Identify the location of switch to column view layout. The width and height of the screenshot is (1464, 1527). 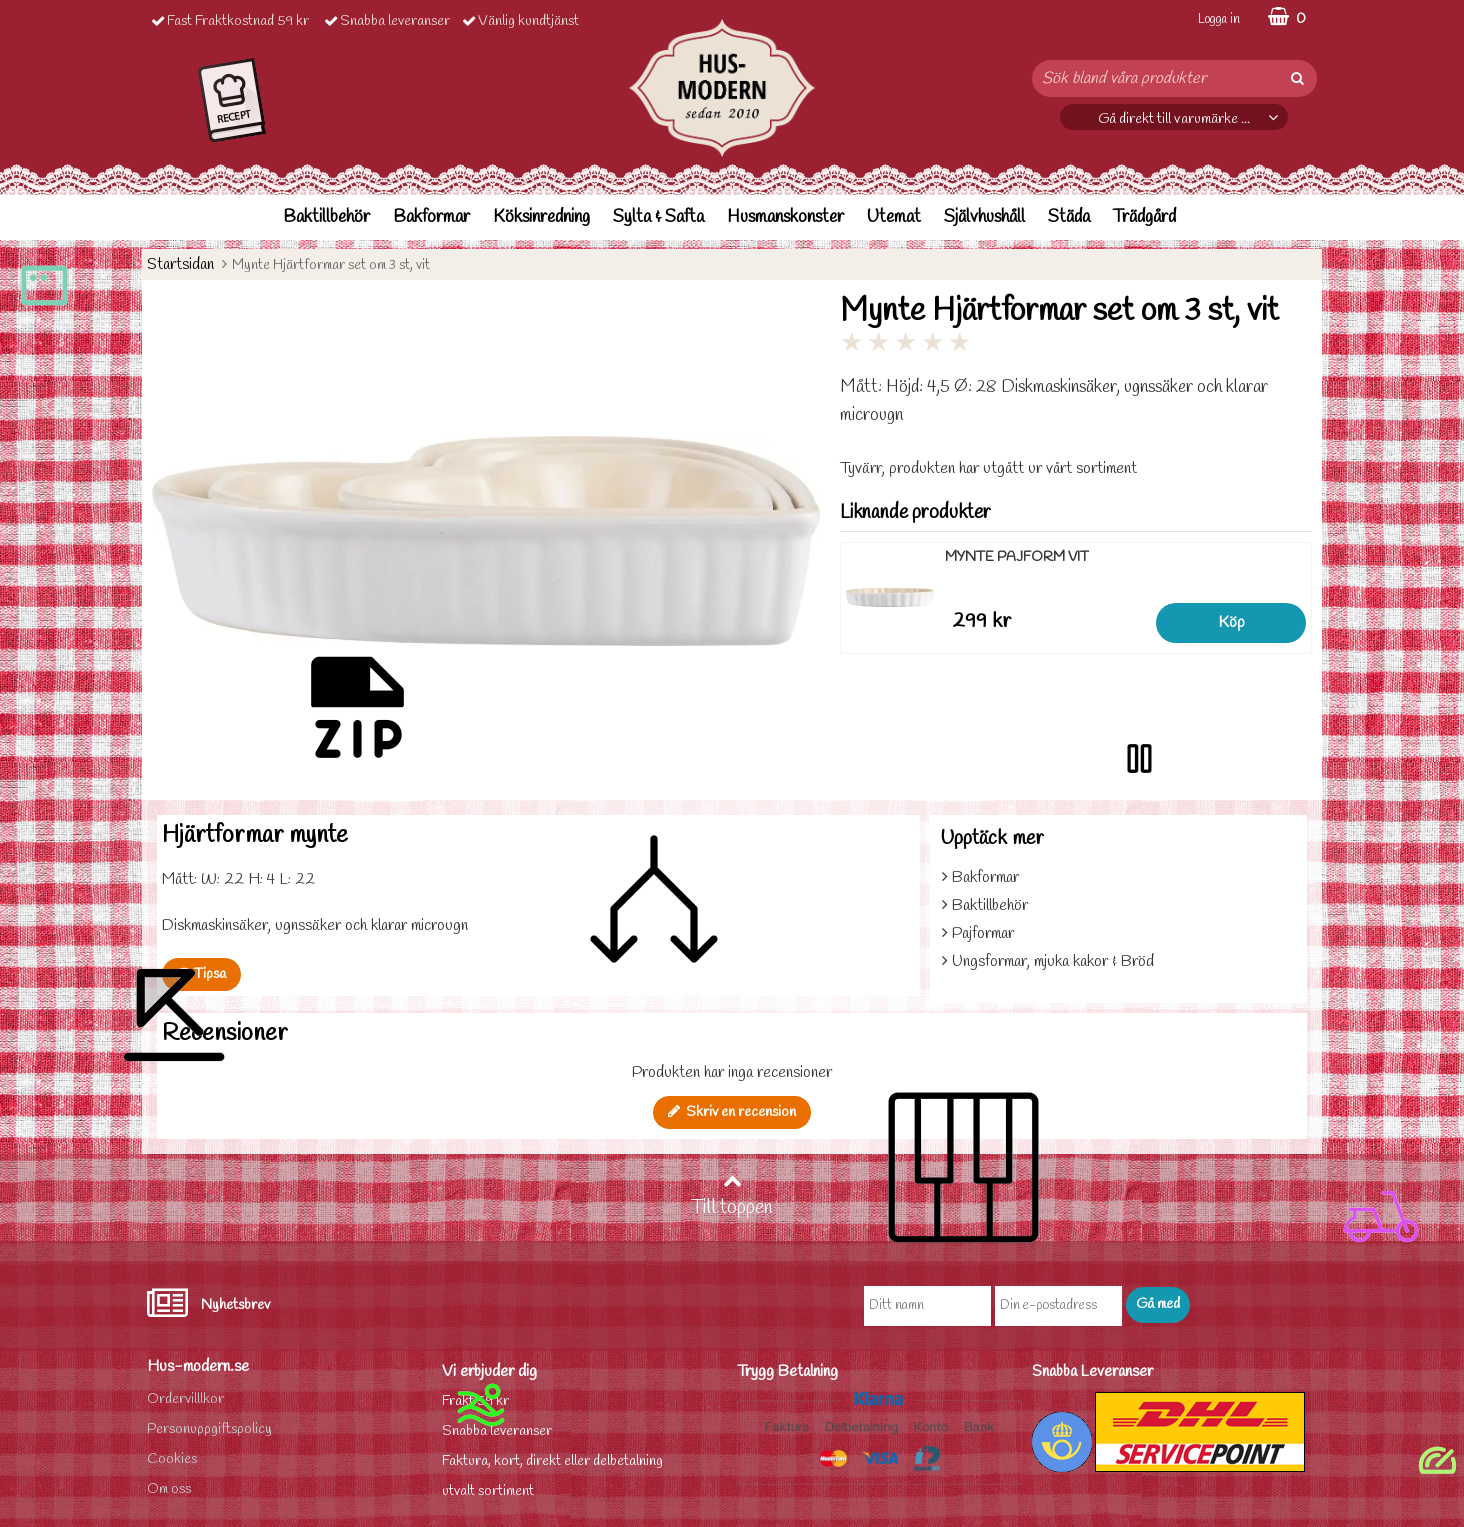
(1139, 758).